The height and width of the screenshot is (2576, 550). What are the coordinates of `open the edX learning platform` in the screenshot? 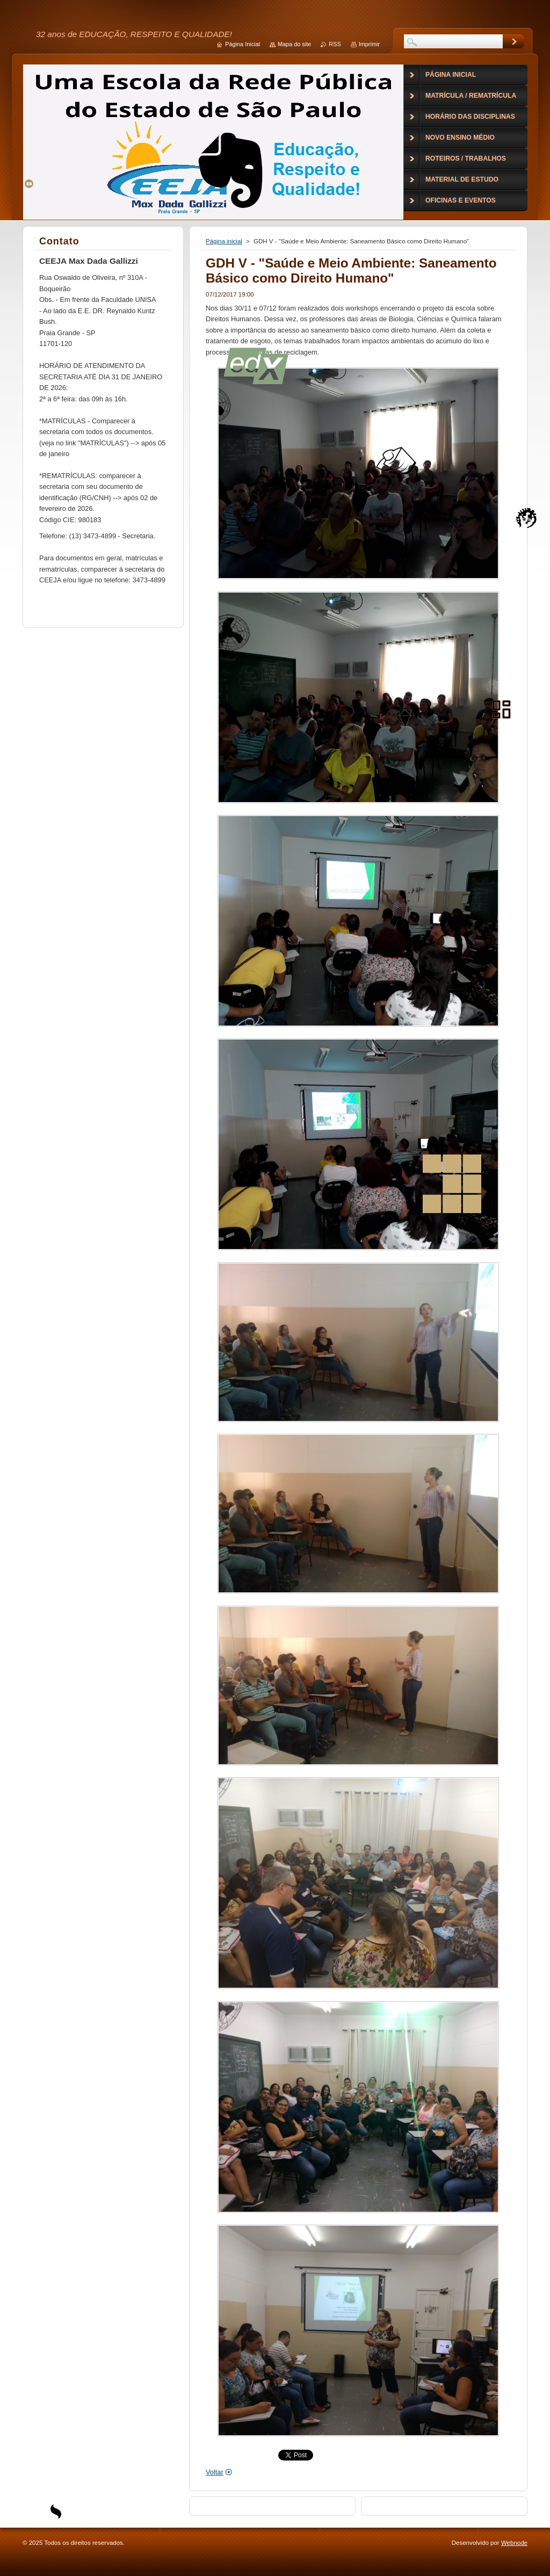 It's located at (256, 366).